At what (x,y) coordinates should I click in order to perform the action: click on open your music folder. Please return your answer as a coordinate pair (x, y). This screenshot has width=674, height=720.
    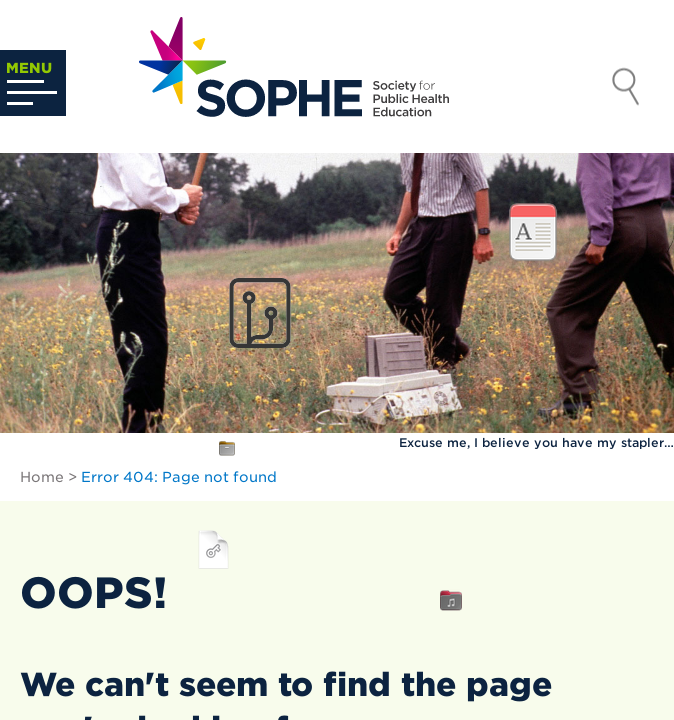
    Looking at the image, I should click on (451, 600).